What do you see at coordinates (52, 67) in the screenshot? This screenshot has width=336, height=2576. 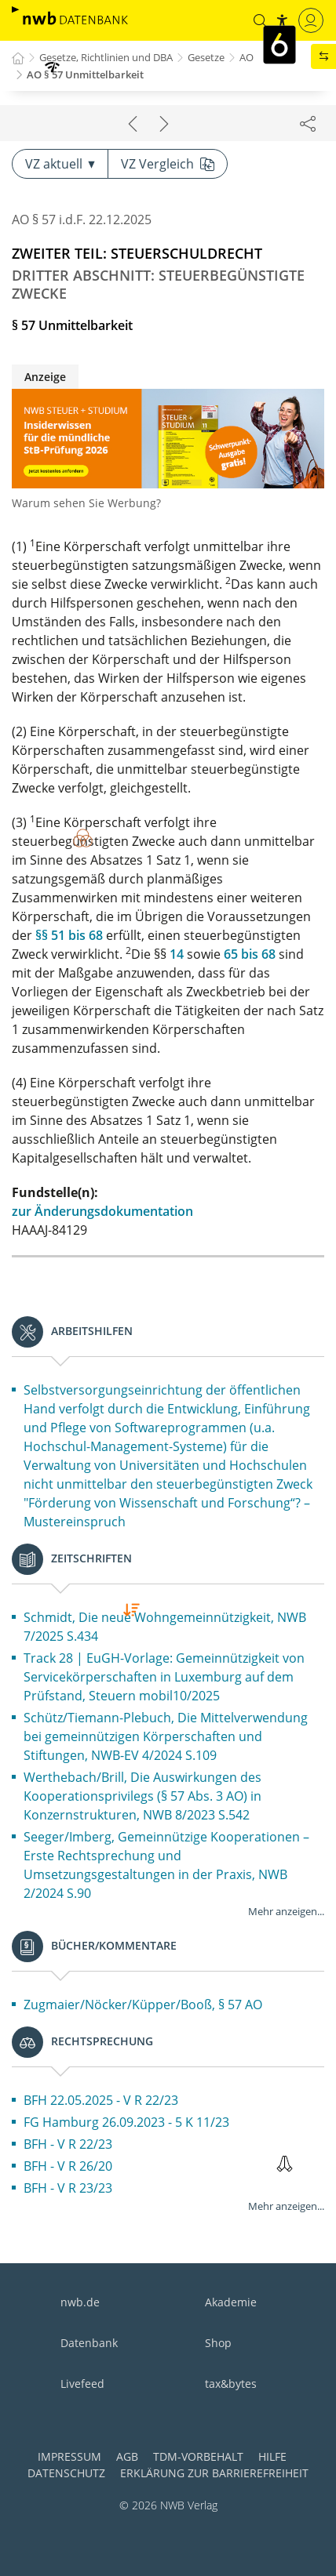 I see `check network connection speed` at bounding box center [52, 67].